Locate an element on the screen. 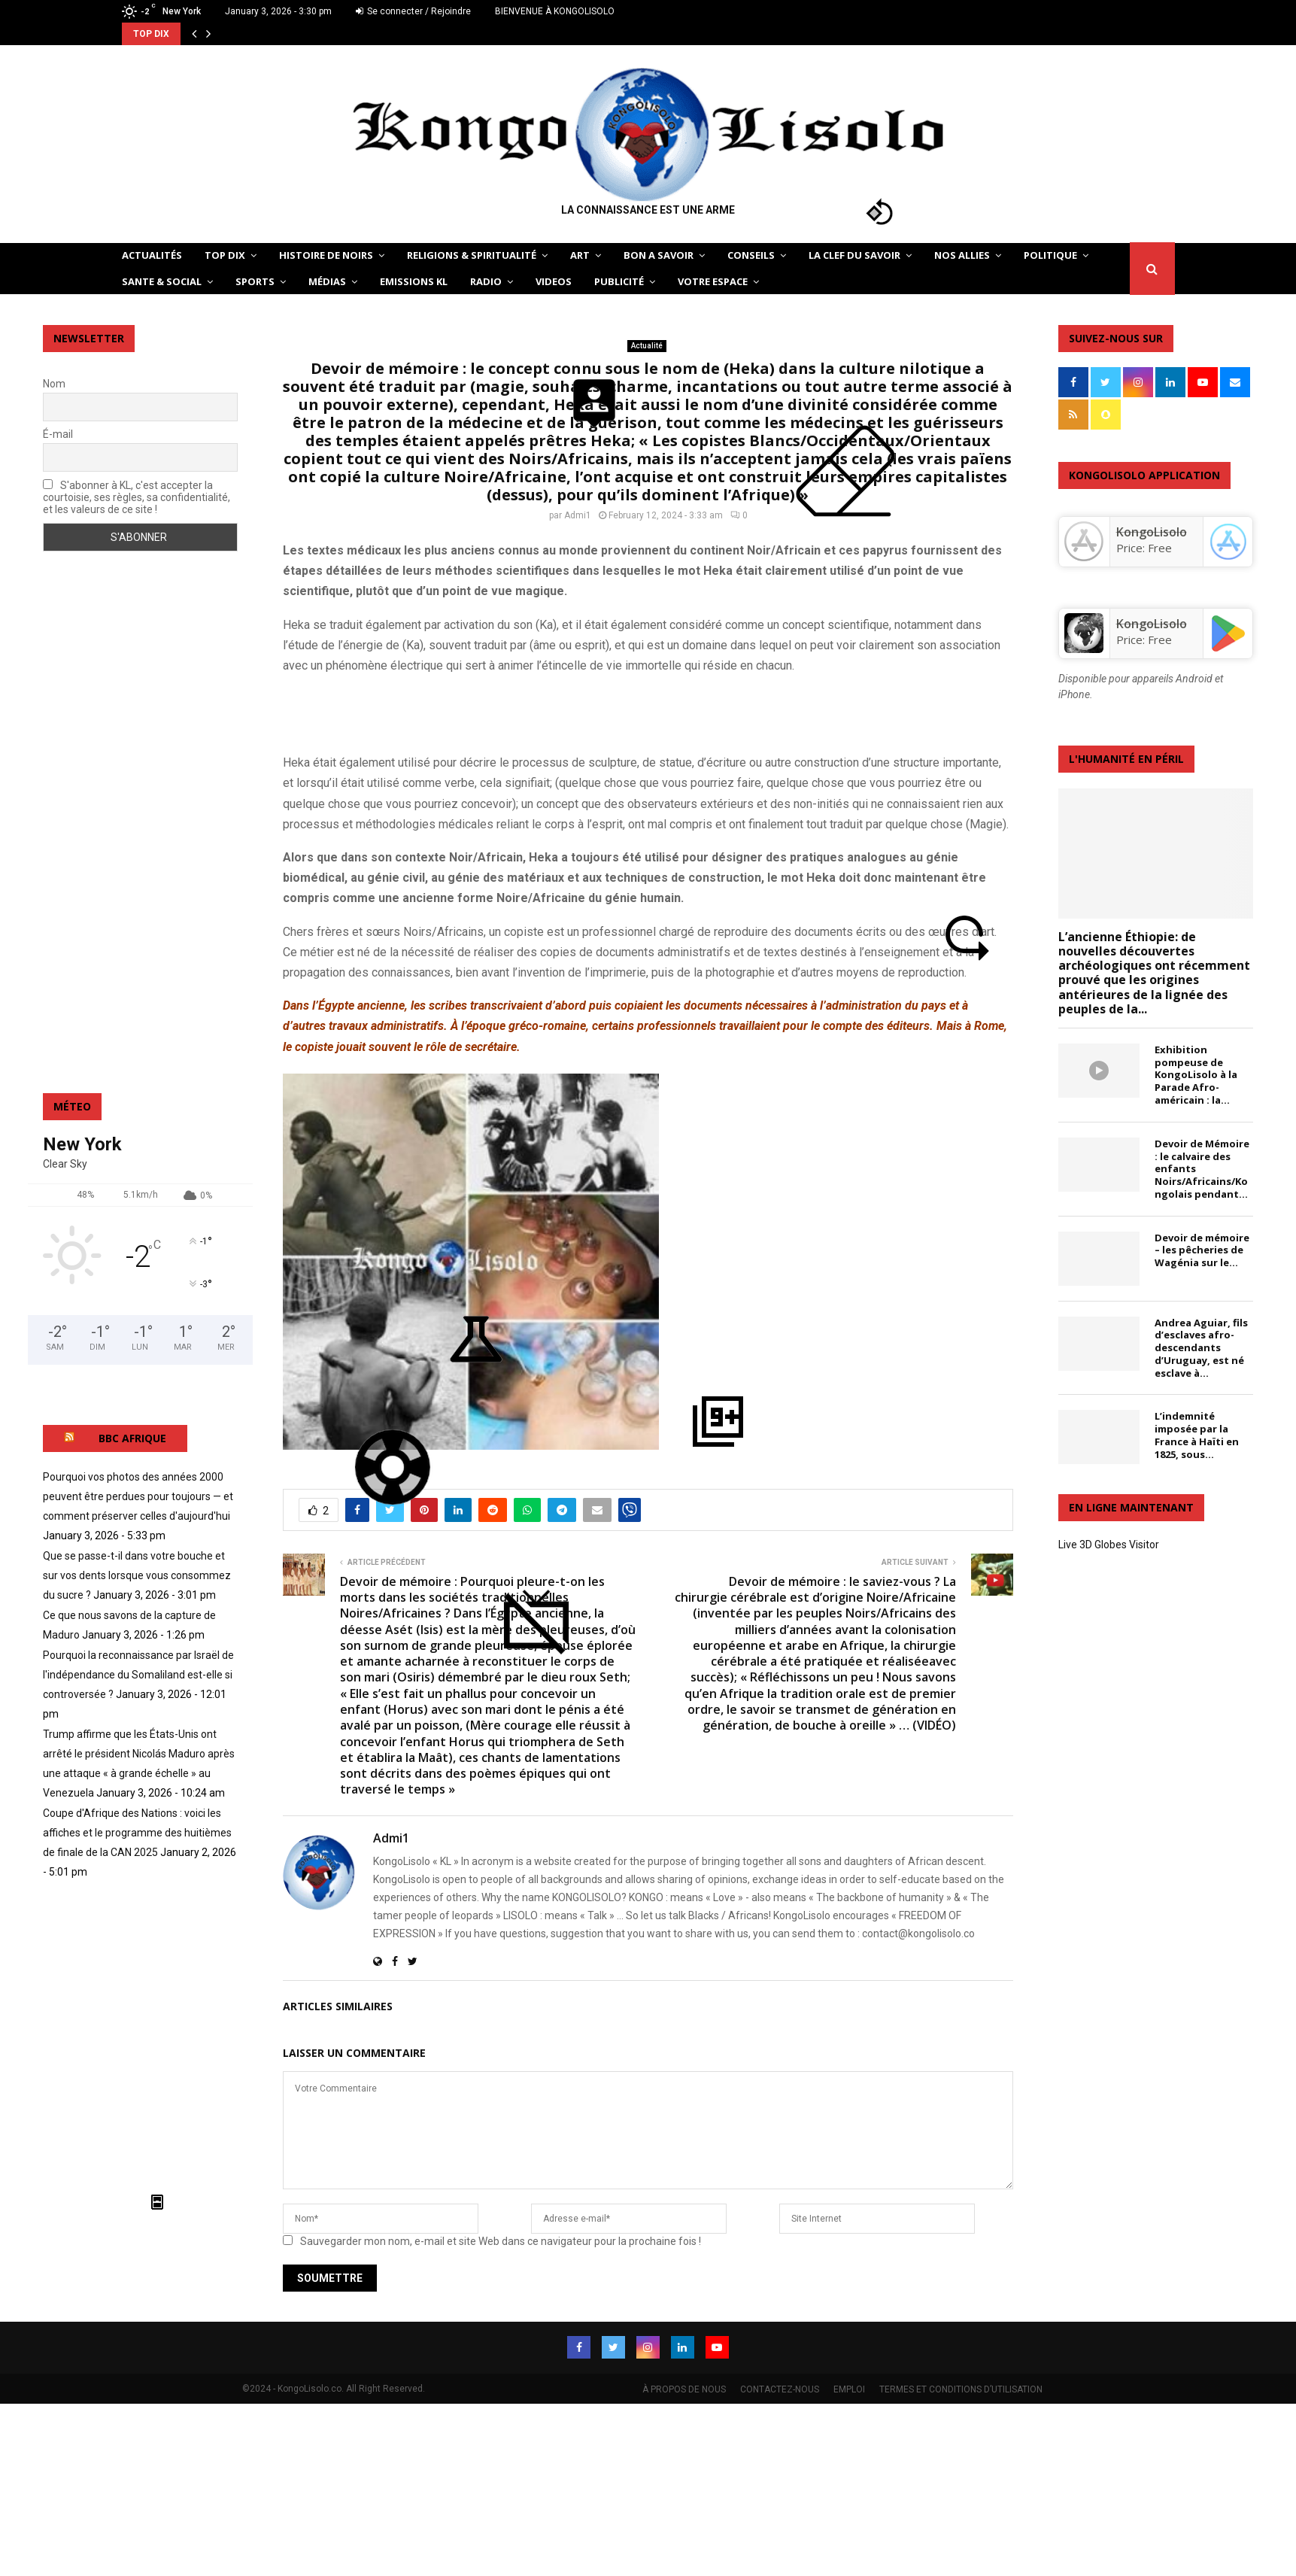 The image size is (1296, 2576). indicates 9 or more items in a stack or collection is located at coordinates (718, 1421).